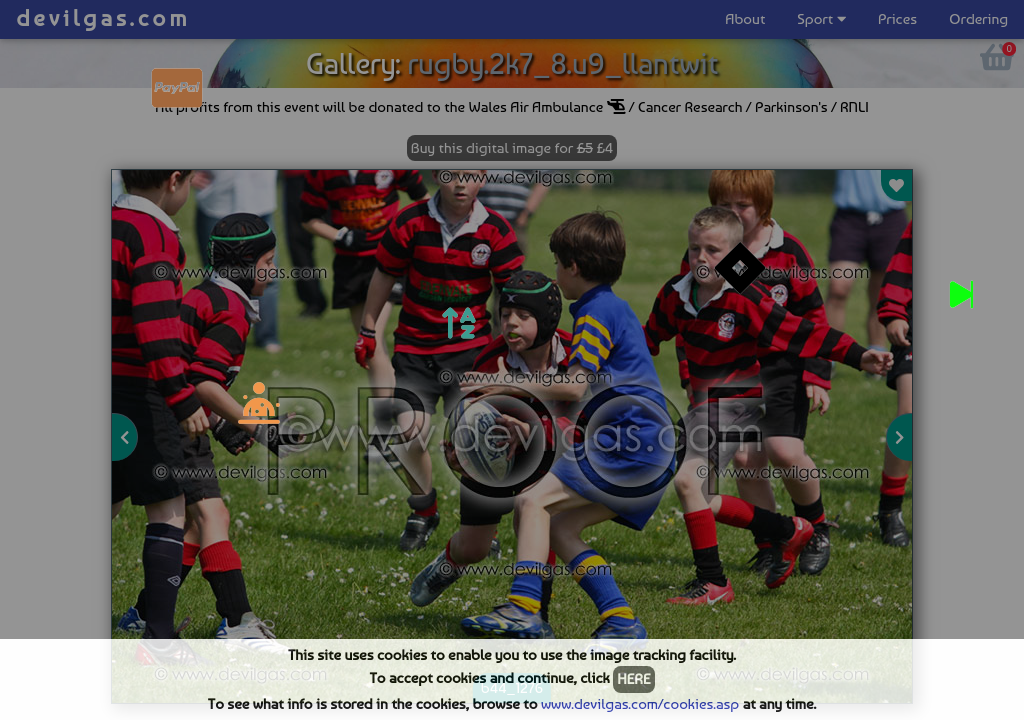 Image resolution: width=1024 pixels, height=720 pixels. What do you see at coordinates (961, 294) in the screenshot?
I see `skip to the next track` at bounding box center [961, 294].